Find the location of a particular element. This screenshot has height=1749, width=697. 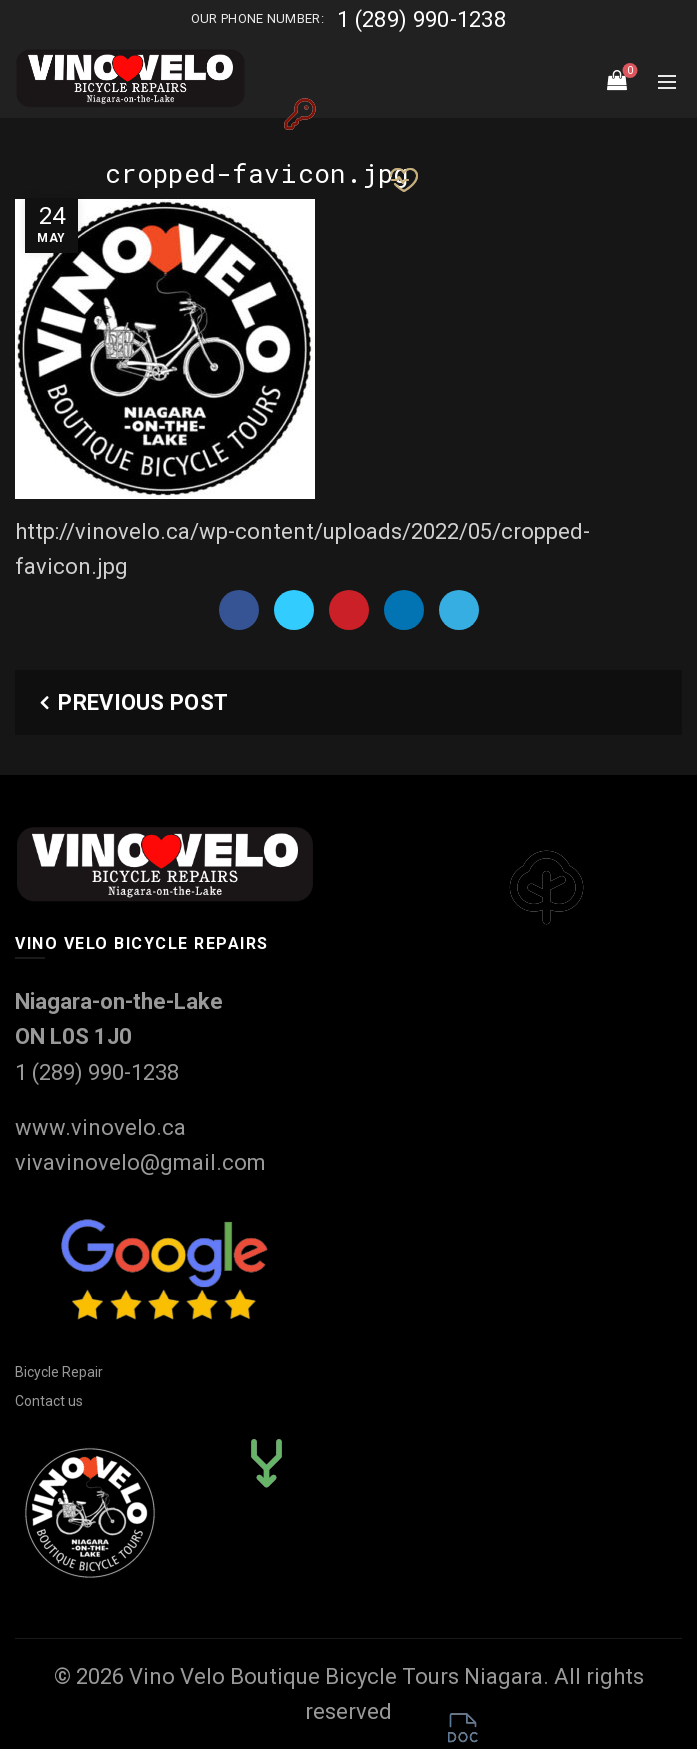

merge branches or items together is located at coordinates (266, 1461).